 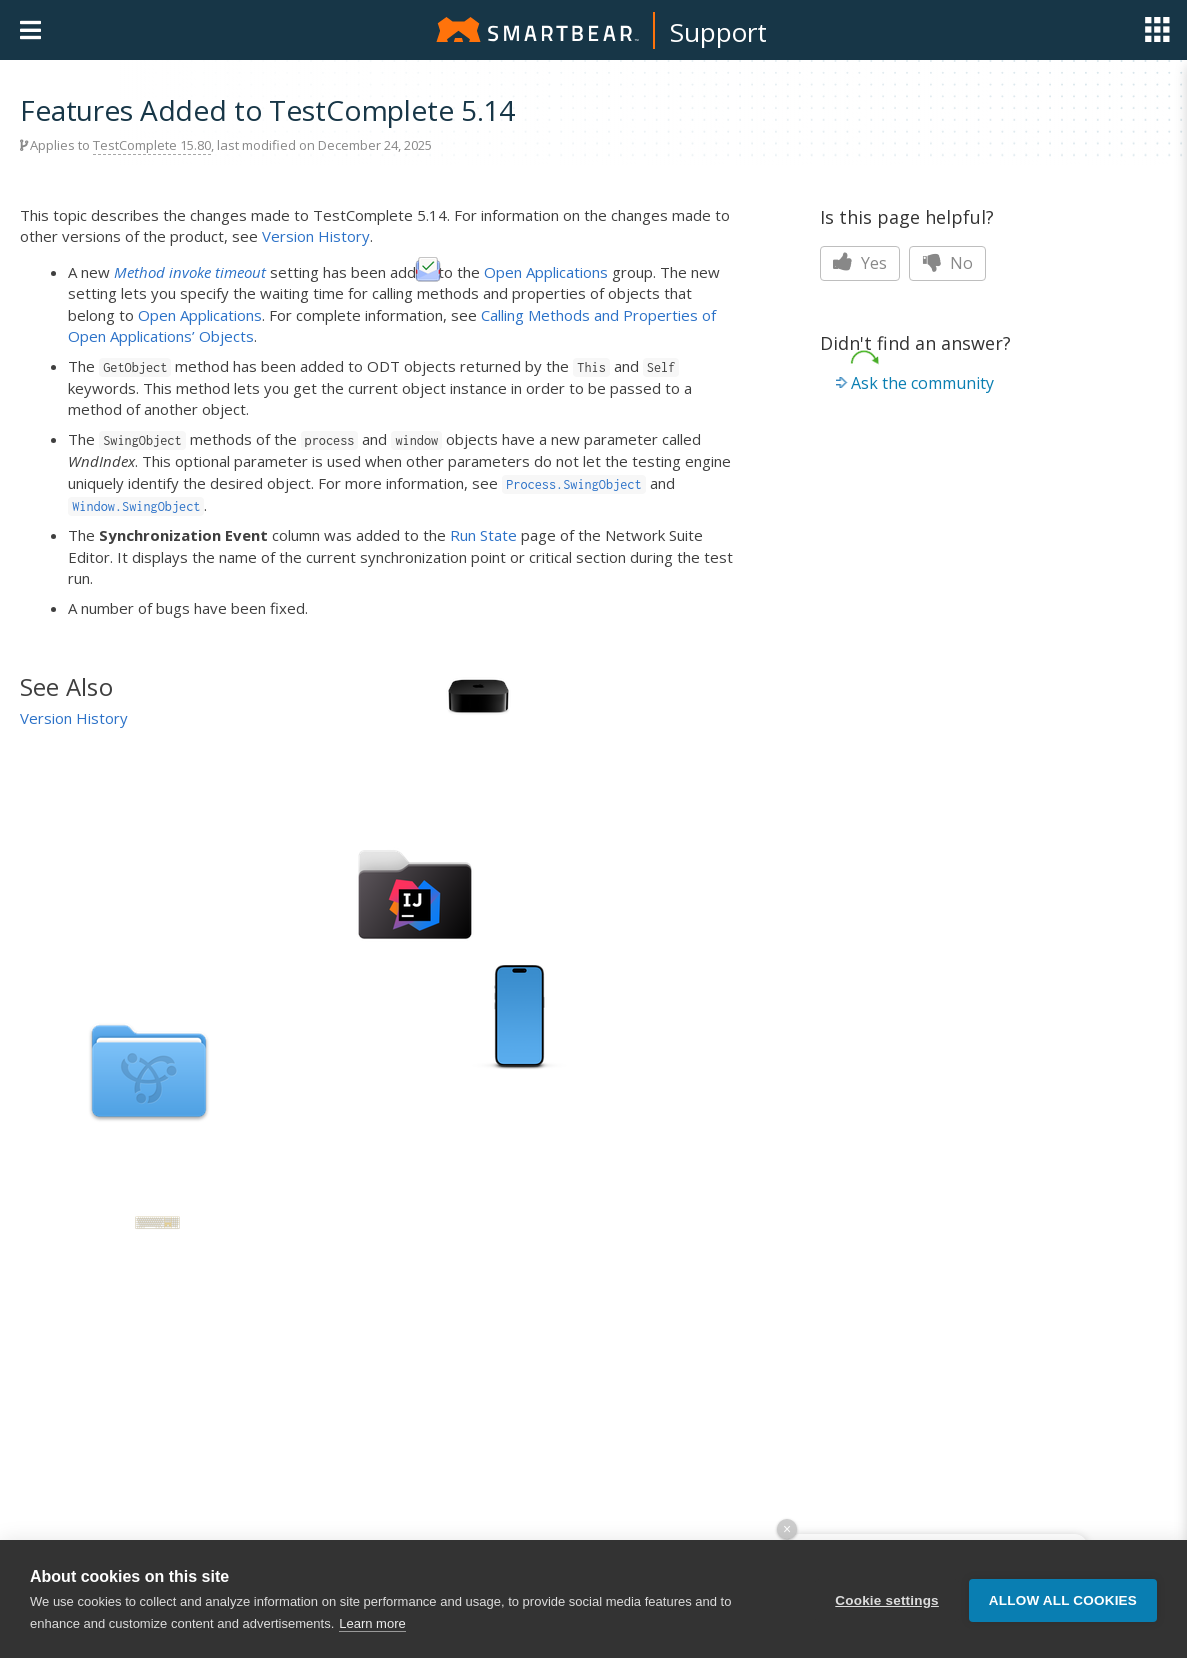 What do you see at coordinates (157, 1222) in the screenshot?
I see `bluetooth keyboard connected (yellow variant)` at bounding box center [157, 1222].